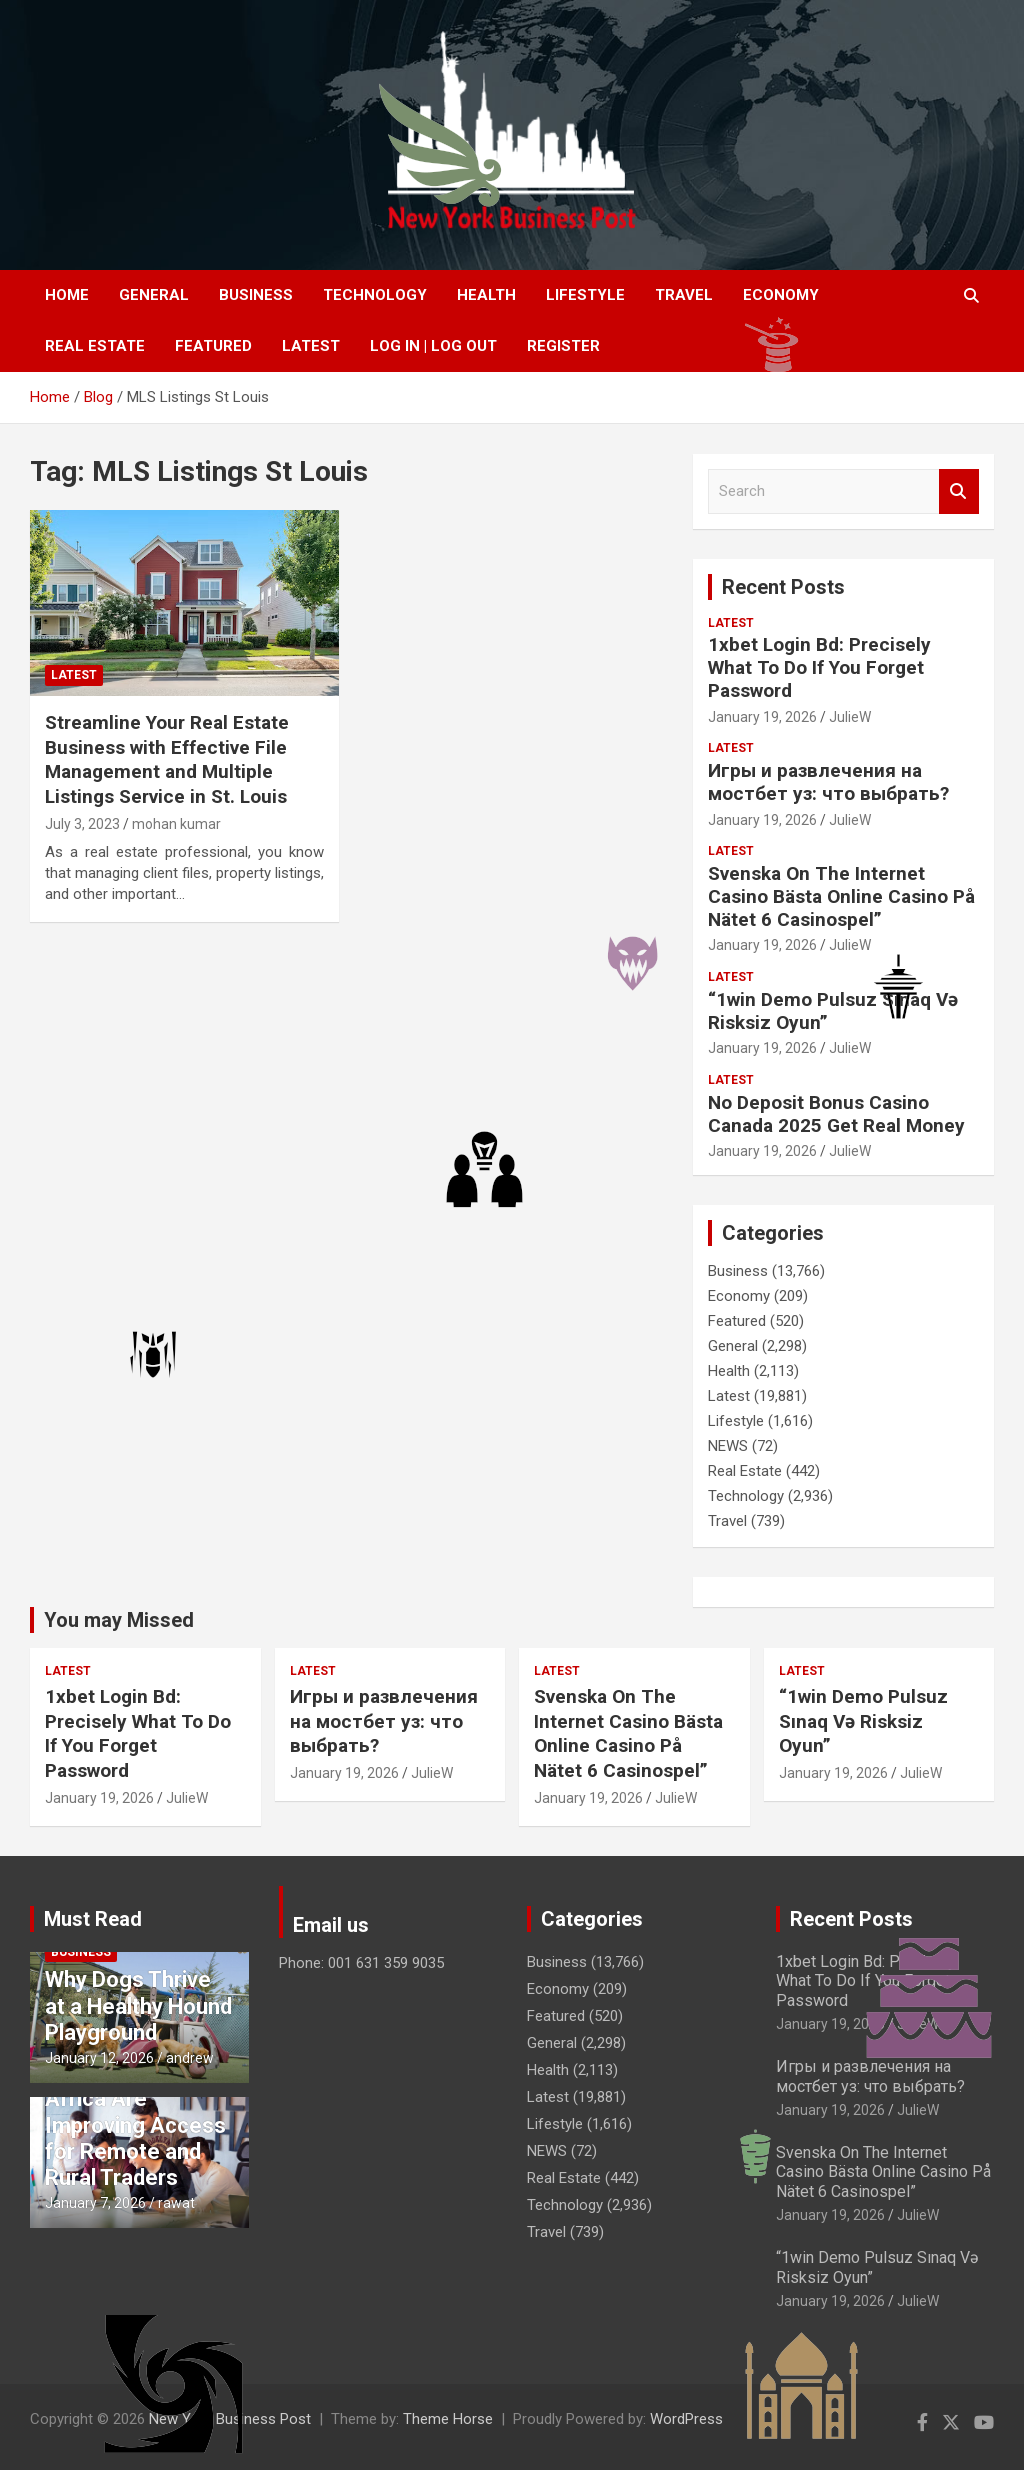  I want to click on access magic or special effects features, so click(771, 344).